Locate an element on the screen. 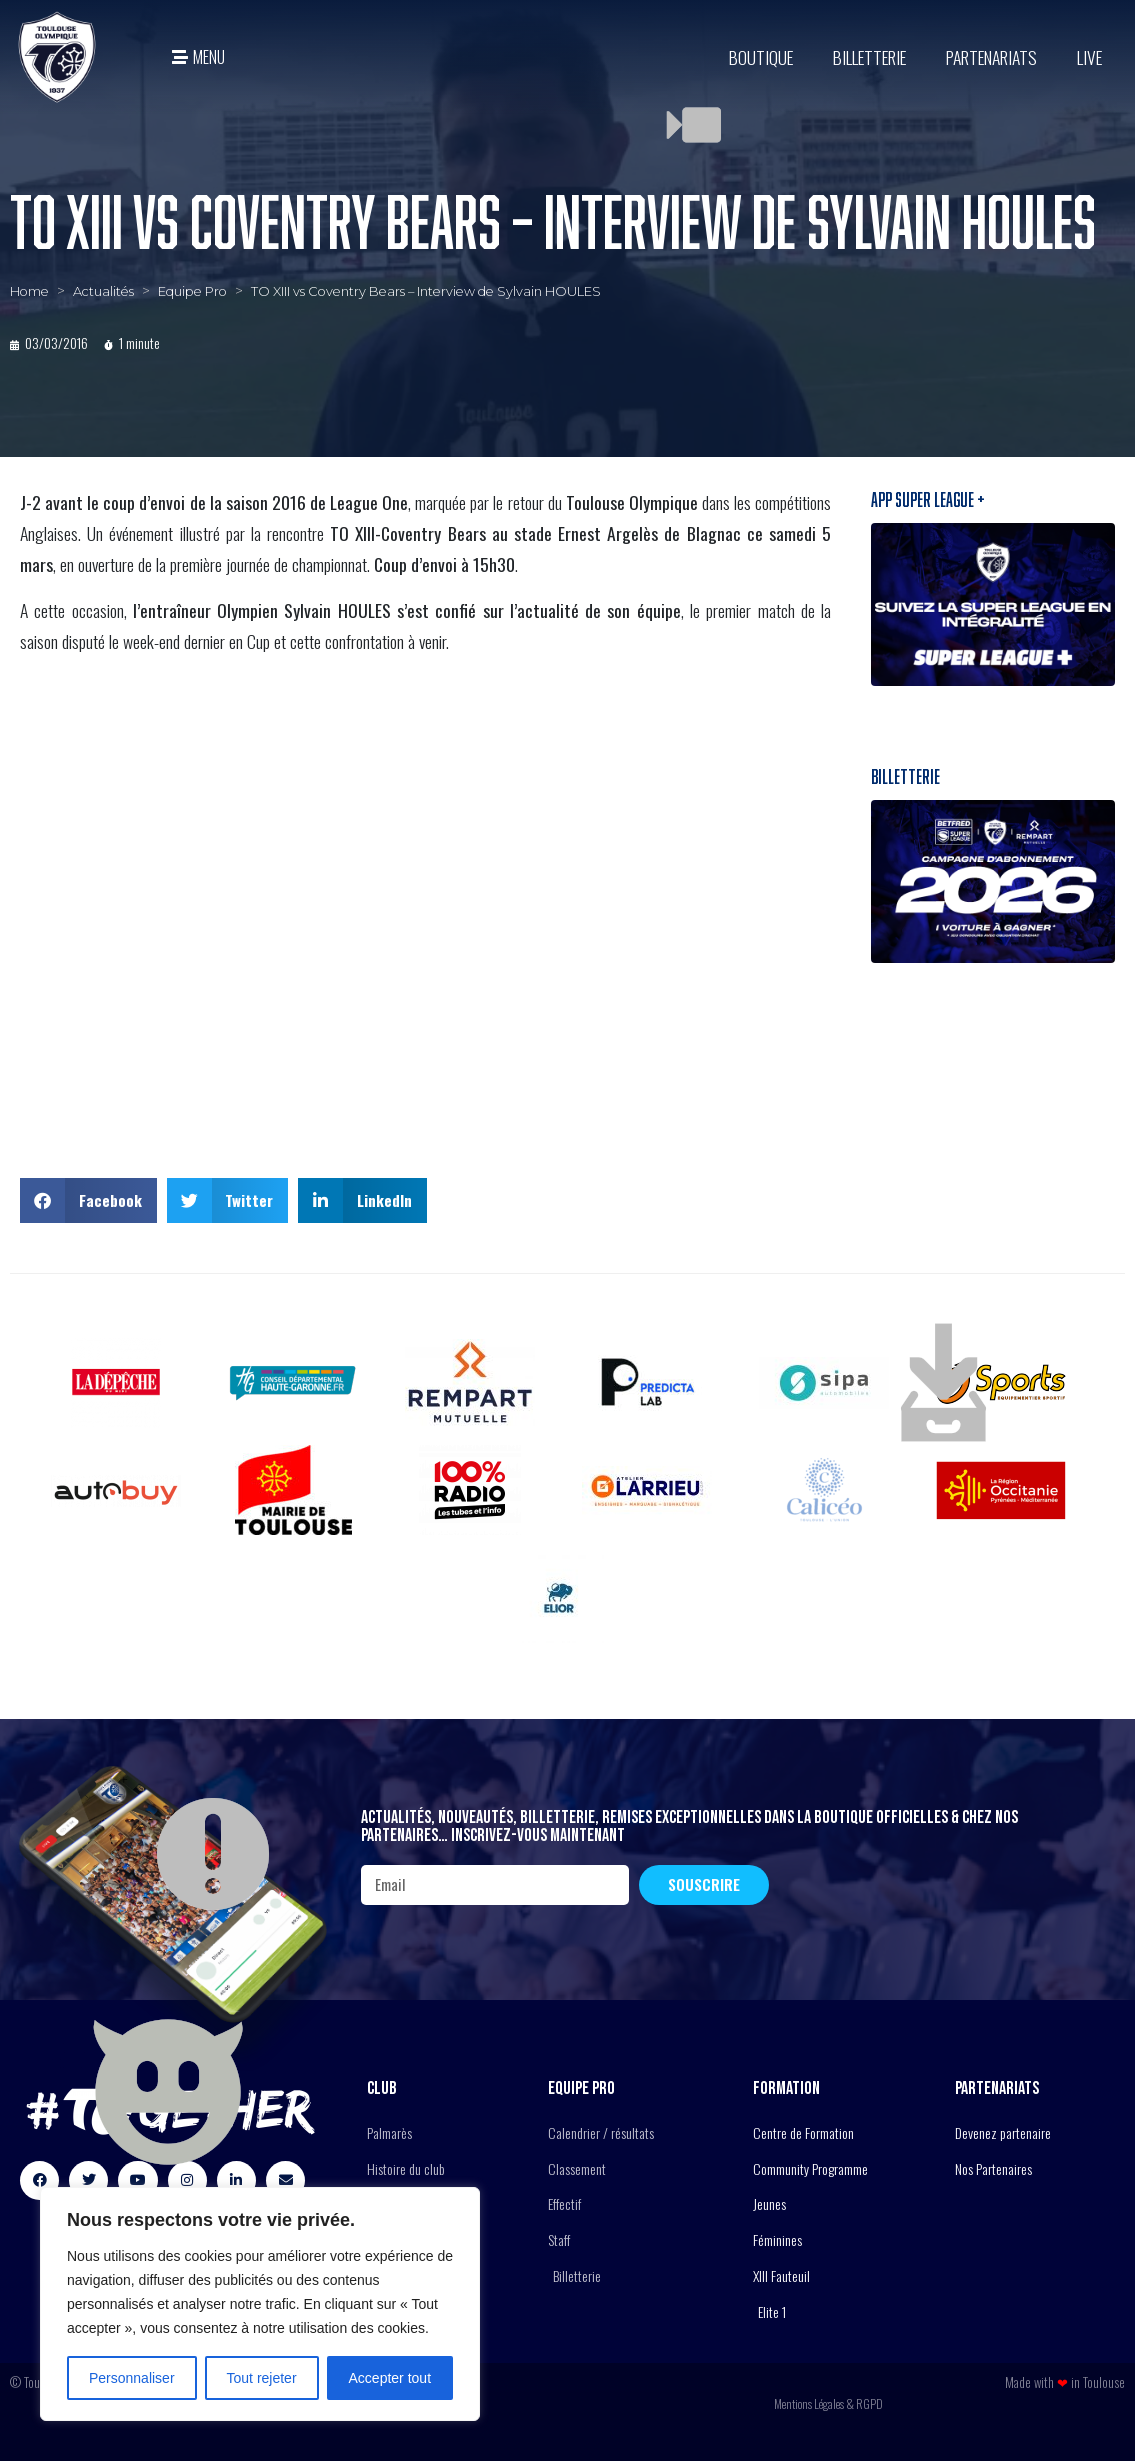 The image size is (1135, 2461). video file type indicator is located at coordinates (694, 123).